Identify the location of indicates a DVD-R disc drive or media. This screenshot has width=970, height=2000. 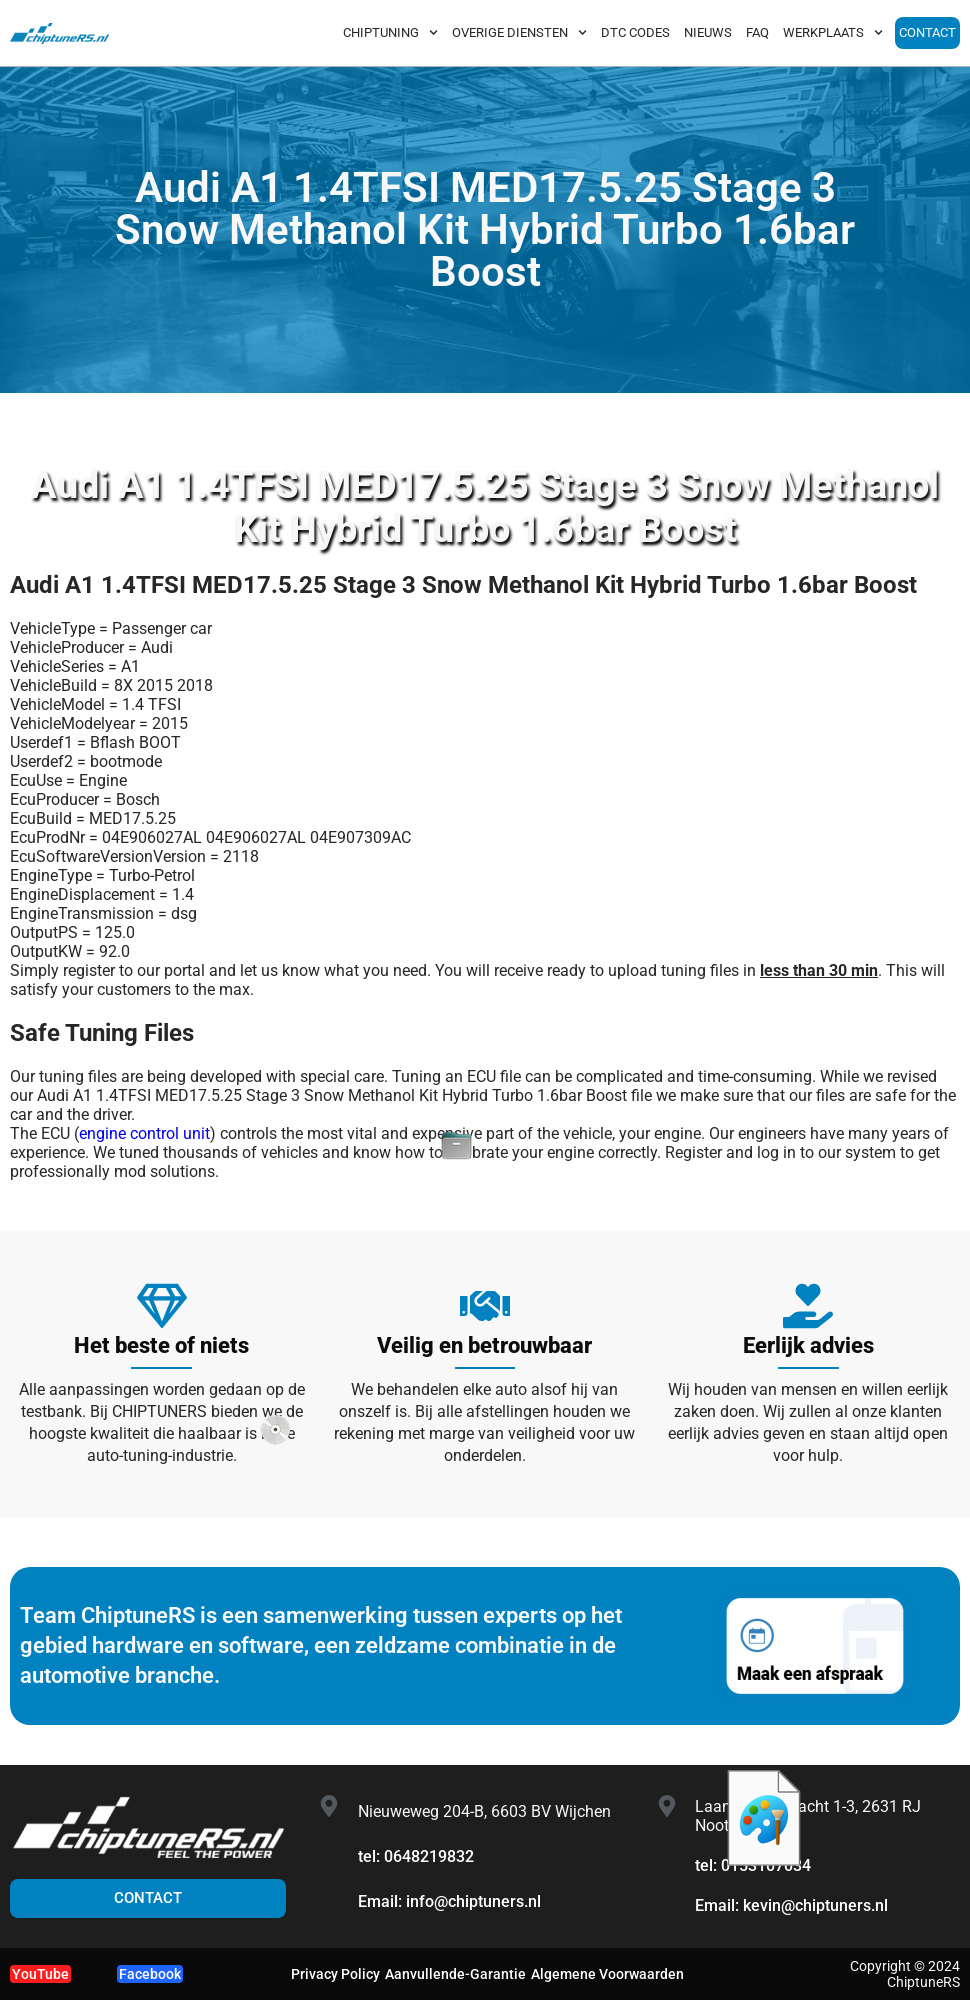
(275, 1429).